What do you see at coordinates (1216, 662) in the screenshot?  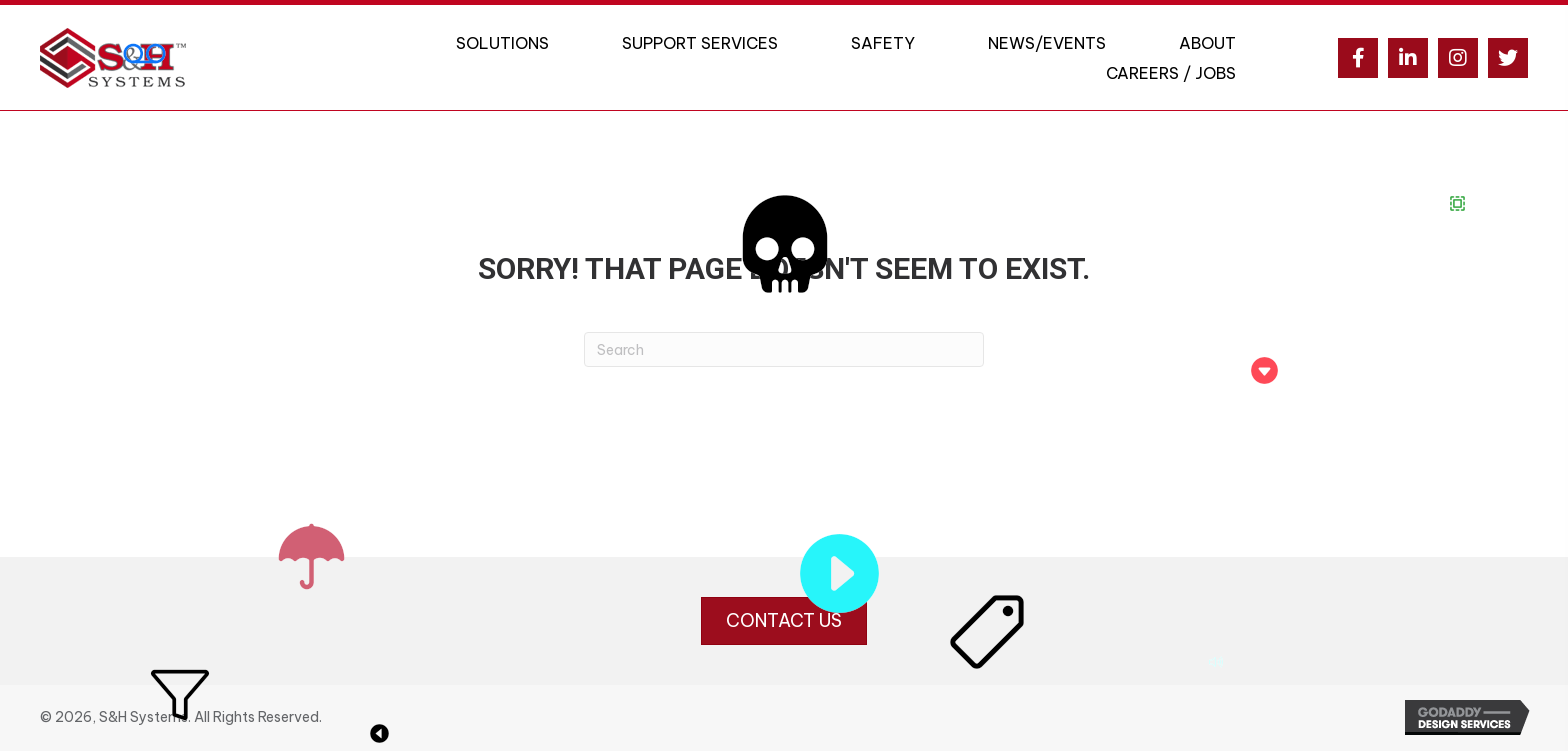 I see `adjust or increase audio volume` at bounding box center [1216, 662].